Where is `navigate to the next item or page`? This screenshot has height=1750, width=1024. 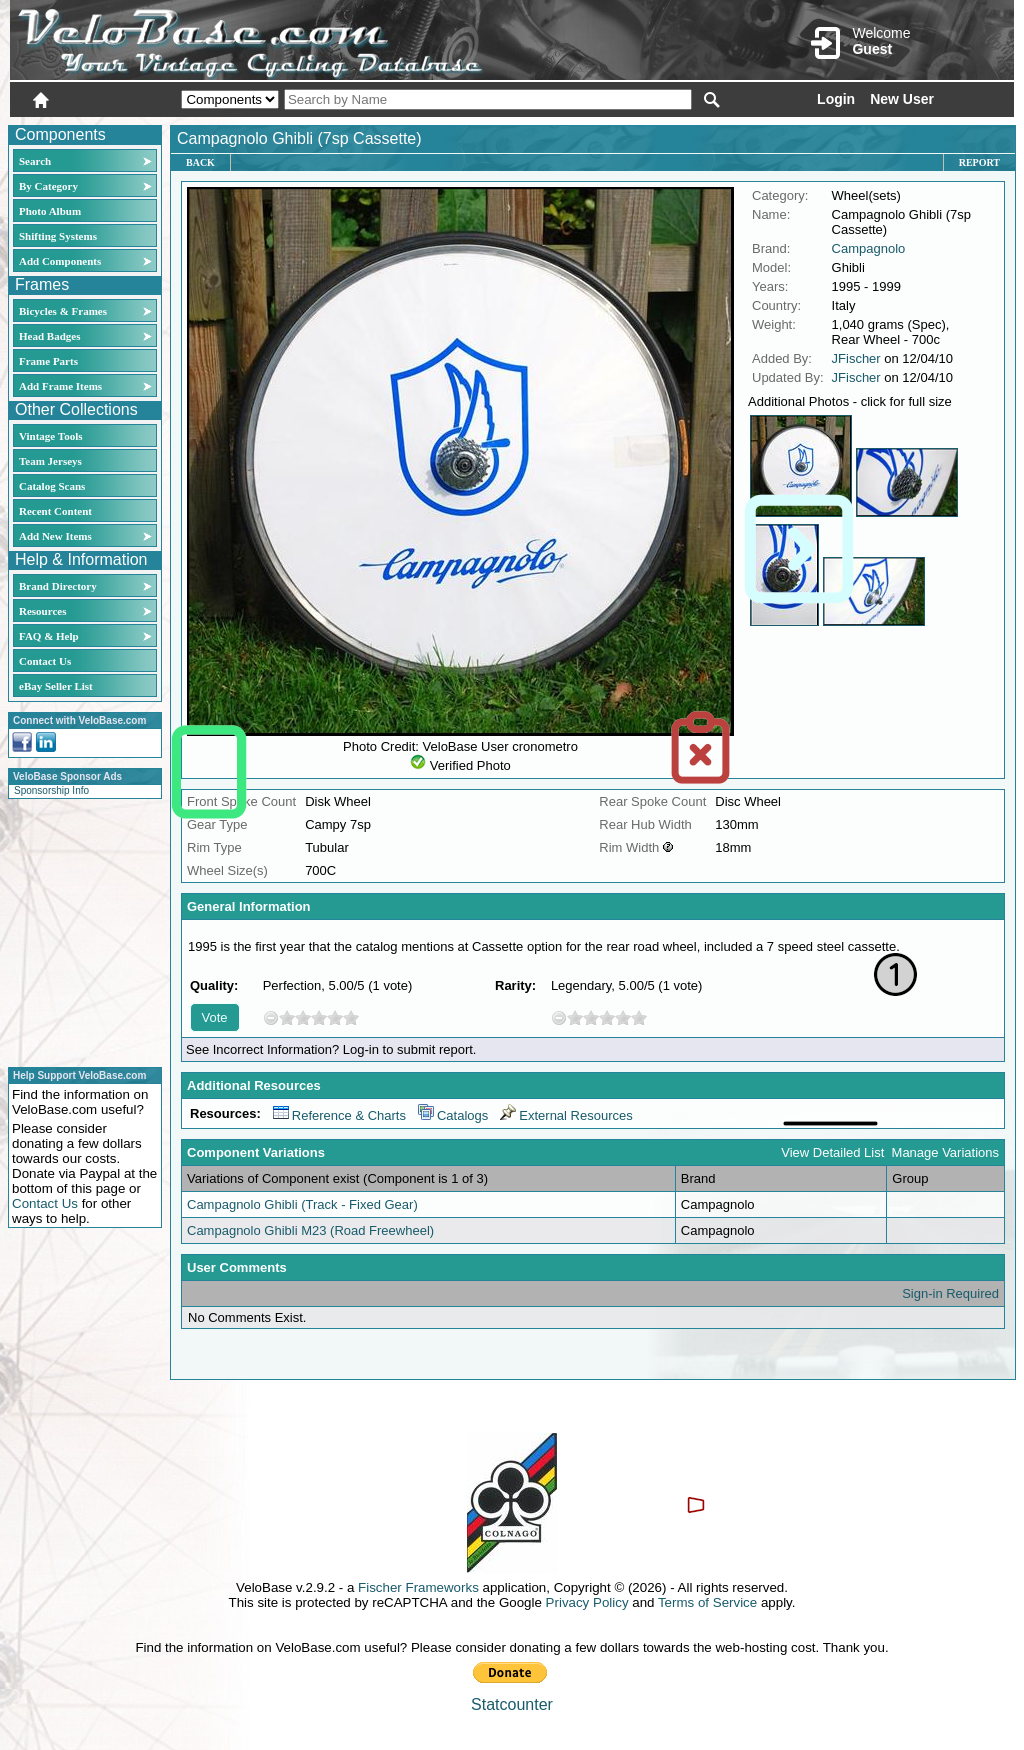 navigate to the next item or page is located at coordinates (799, 549).